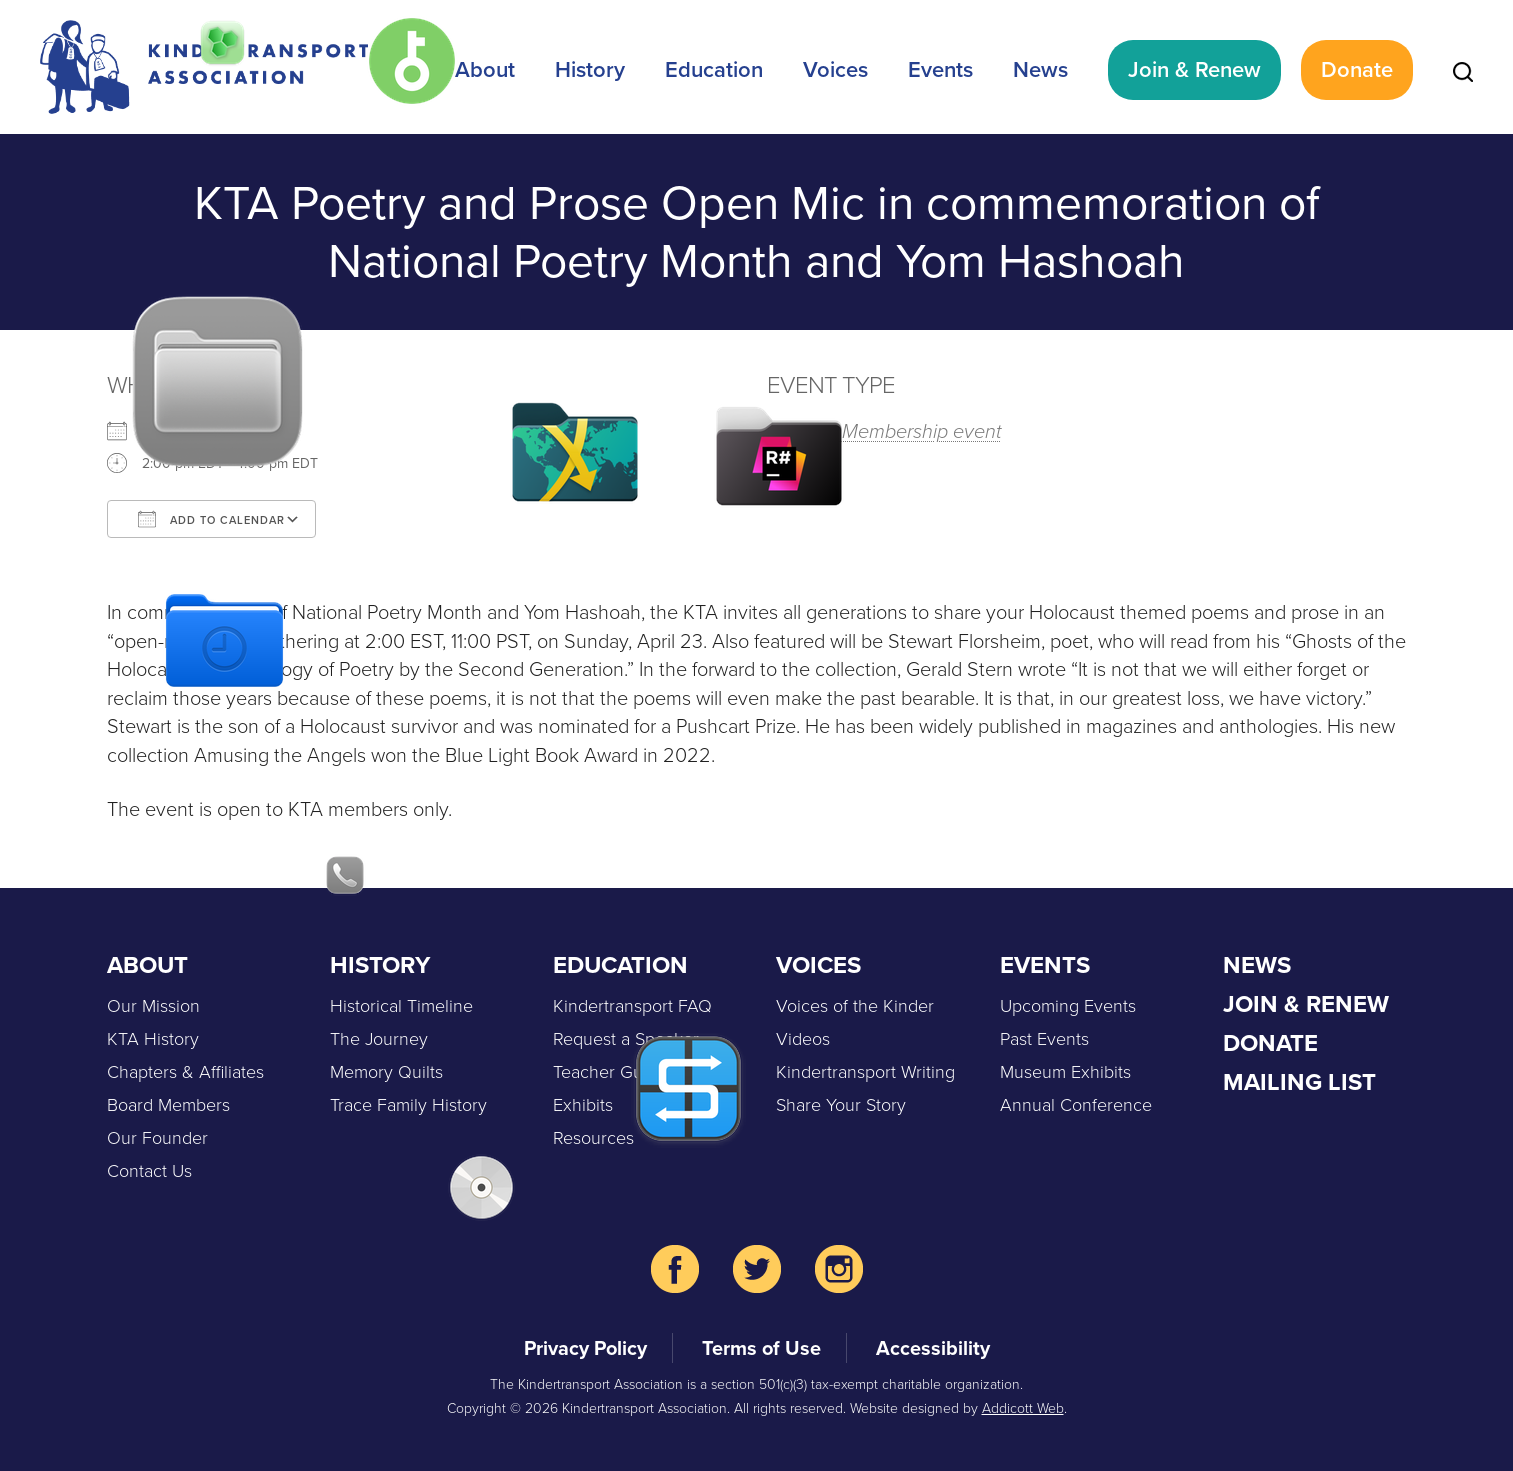 The width and height of the screenshot is (1513, 1471). What do you see at coordinates (224, 640) in the screenshot?
I see `access temporary files folder` at bounding box center [224, 640].